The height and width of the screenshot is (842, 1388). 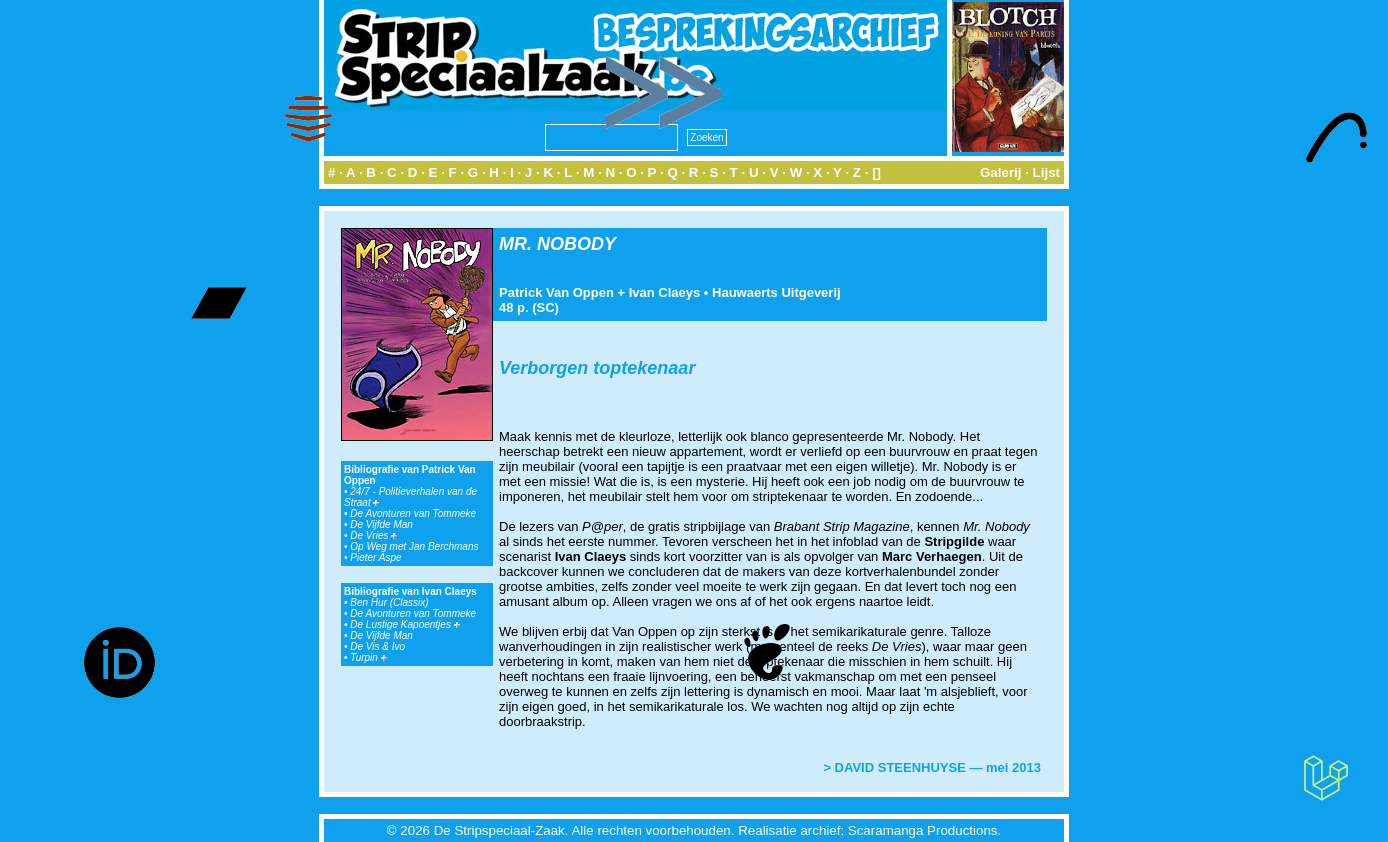 I want to click on cobalt app or service logo, so click(x=663, y=92).